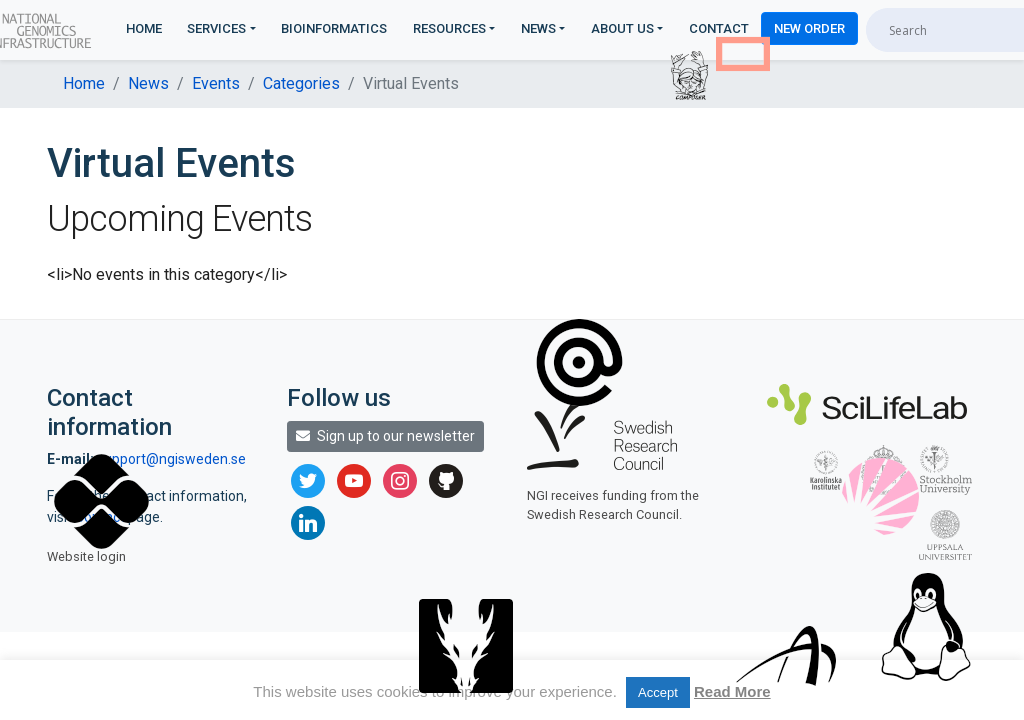  I want to click on open dragonframe stop-motion animation software, so click(466, 646).